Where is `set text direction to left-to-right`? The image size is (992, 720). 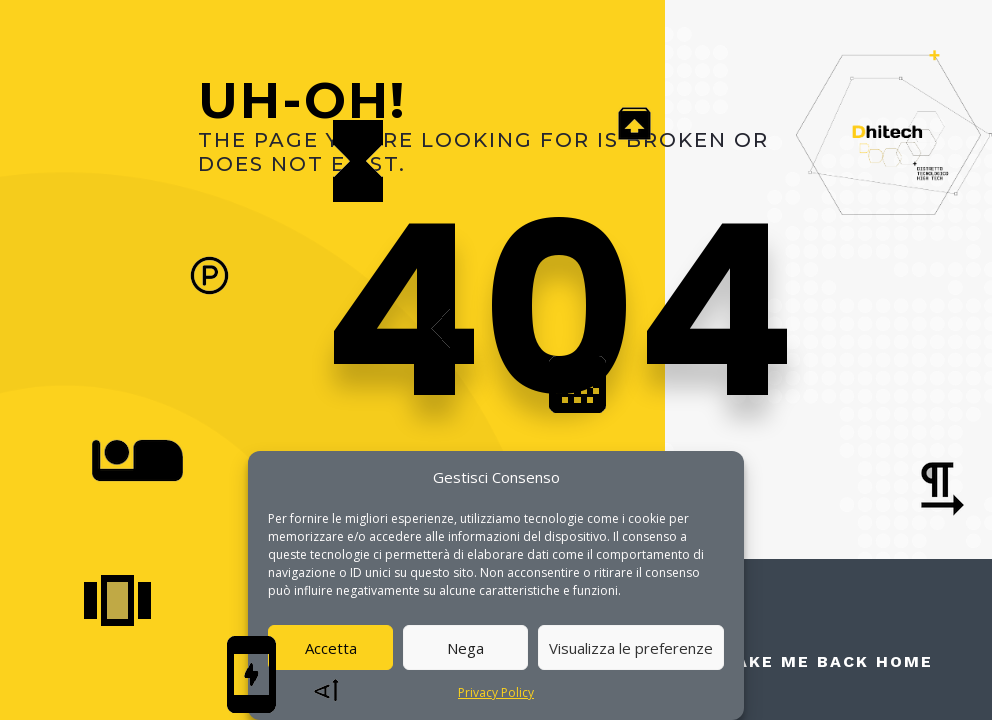 set text direction to left-to-right is located at coordinates (940, 489).